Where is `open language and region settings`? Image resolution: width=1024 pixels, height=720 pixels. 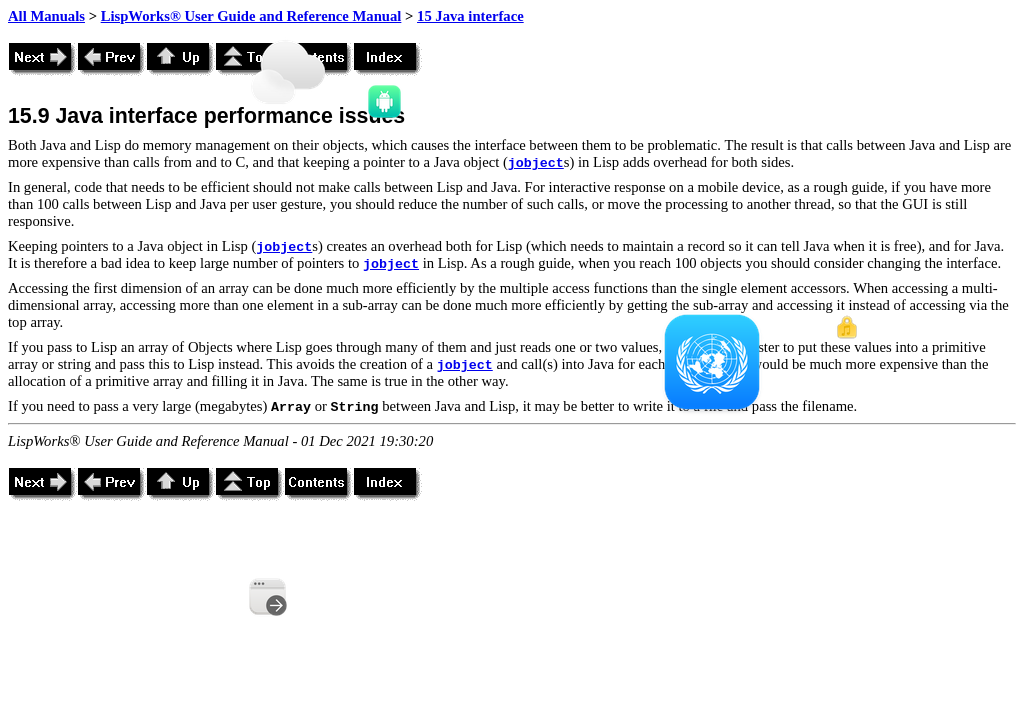 open language and region settings is located at coordinates (712, 362).